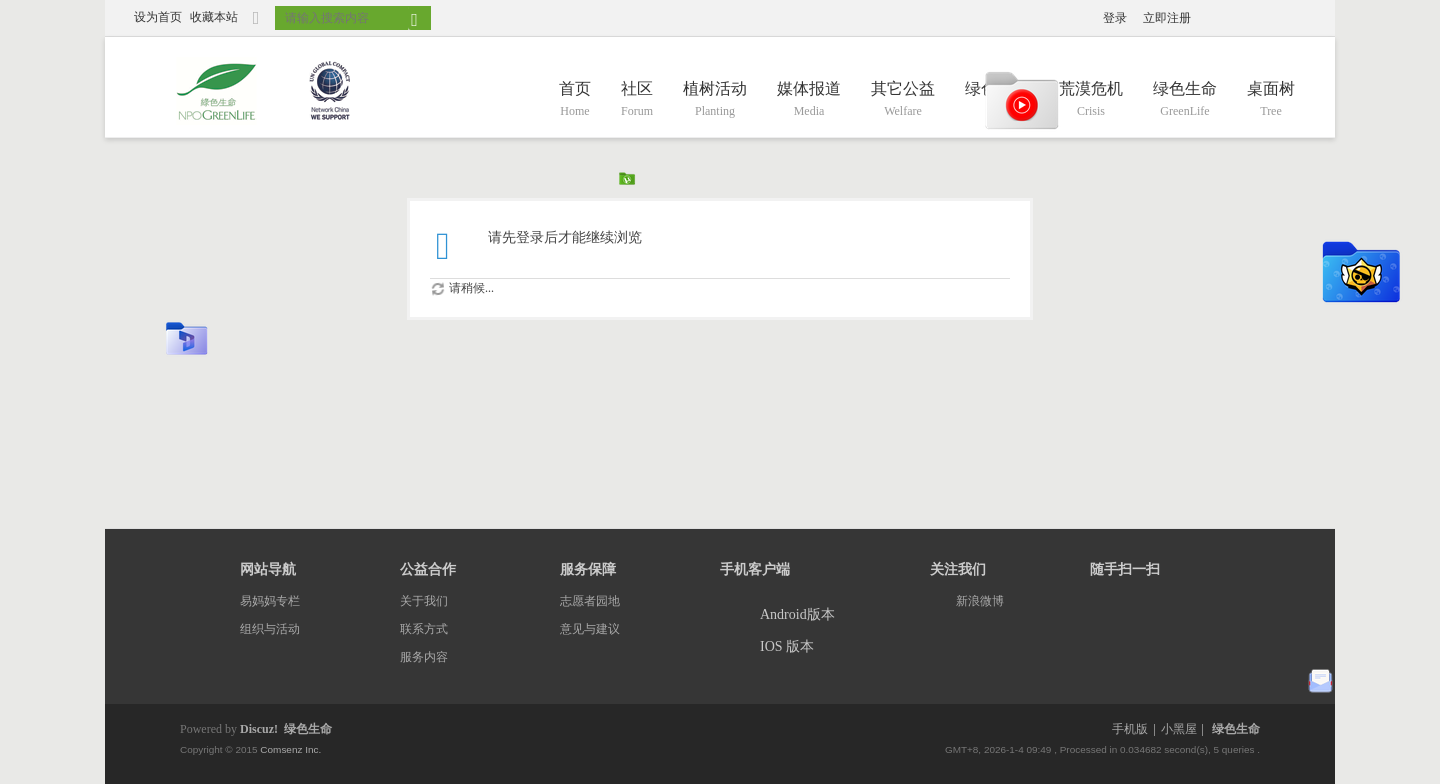 This screenshot has height=784, width=1440. Describe the element at coordinates (1320, 681) in the screenshot. I see `mark email as read` at that location.